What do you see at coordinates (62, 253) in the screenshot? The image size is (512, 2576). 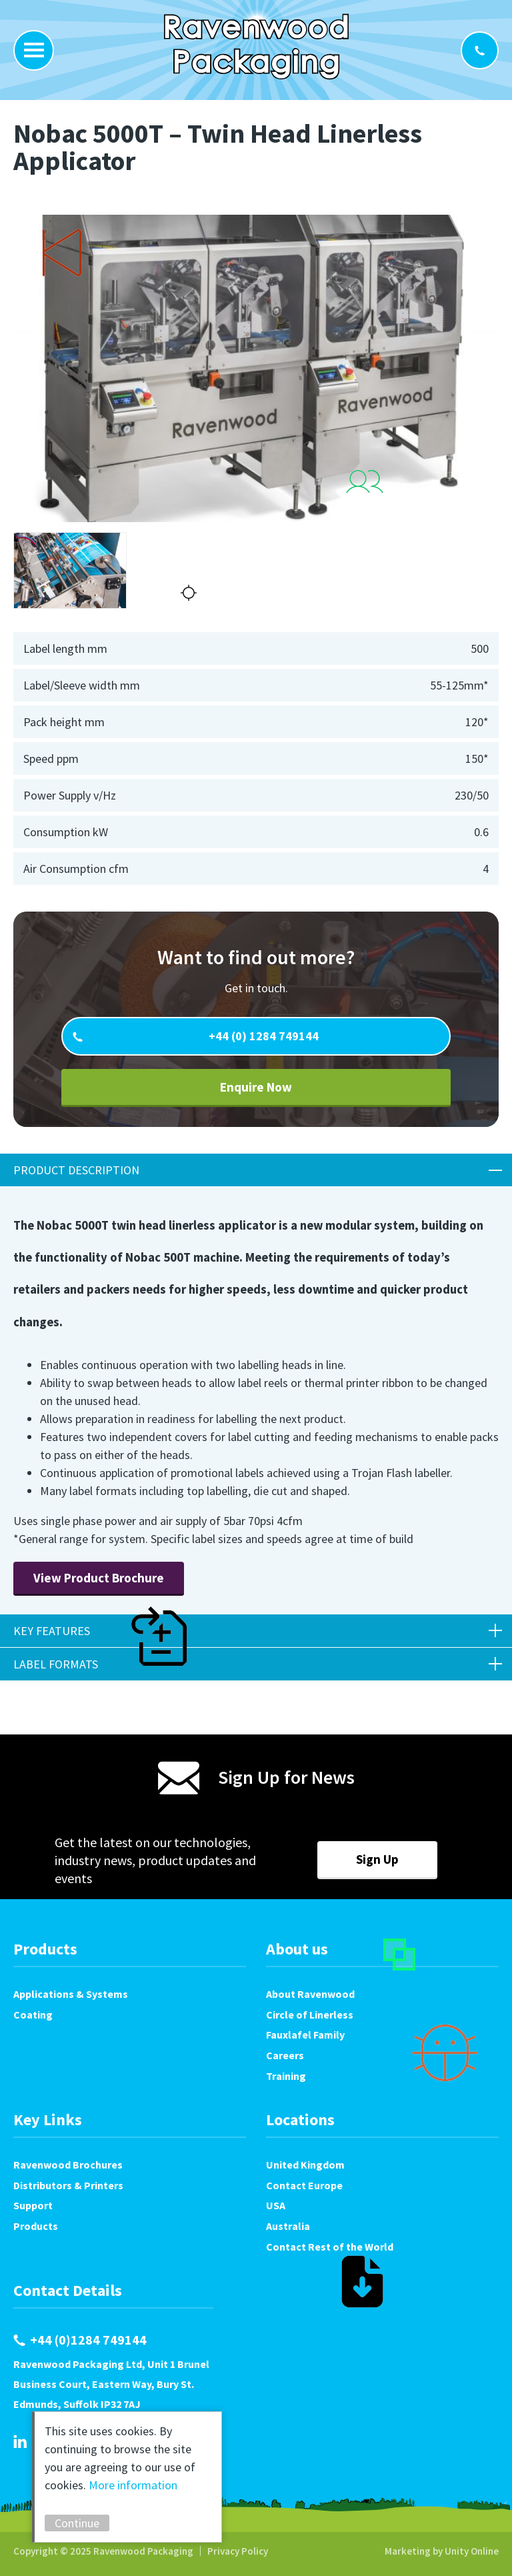 I see `skip to previous track` at bounding box center [62, 253].